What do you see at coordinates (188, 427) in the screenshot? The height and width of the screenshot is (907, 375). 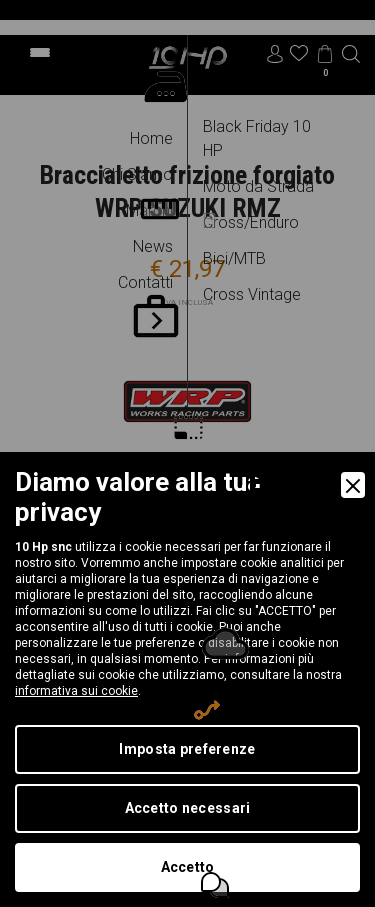 I see `resize image to smaller dimensions` at bounding box center [188, 427].